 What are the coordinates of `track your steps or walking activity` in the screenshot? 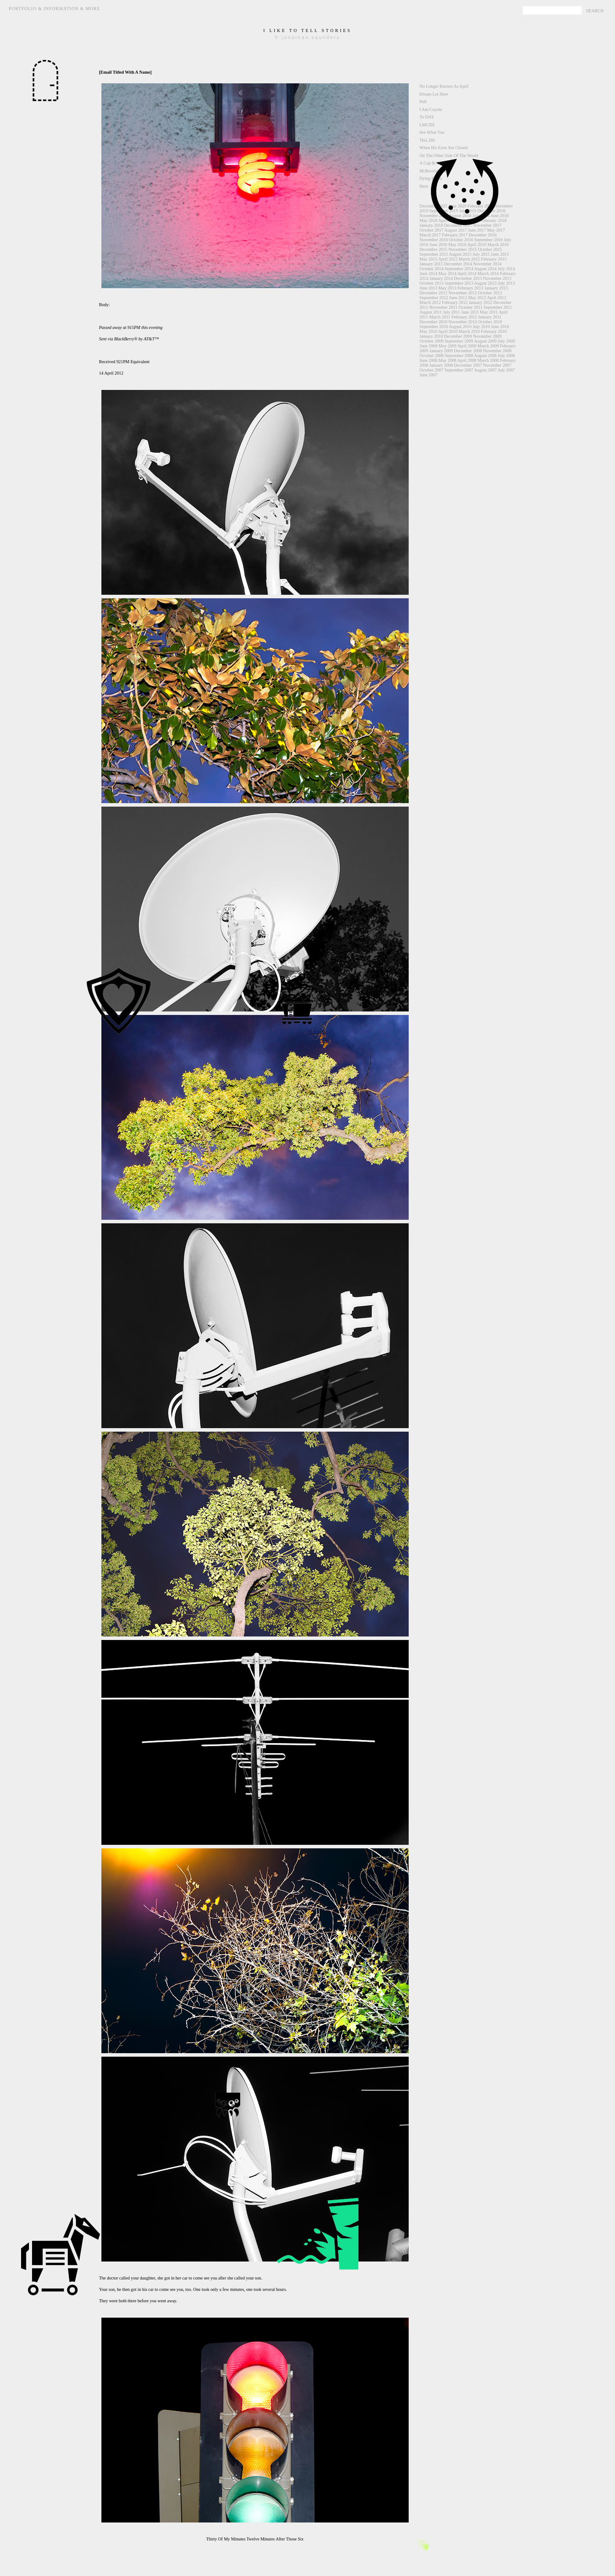 It's located at (300, 716).